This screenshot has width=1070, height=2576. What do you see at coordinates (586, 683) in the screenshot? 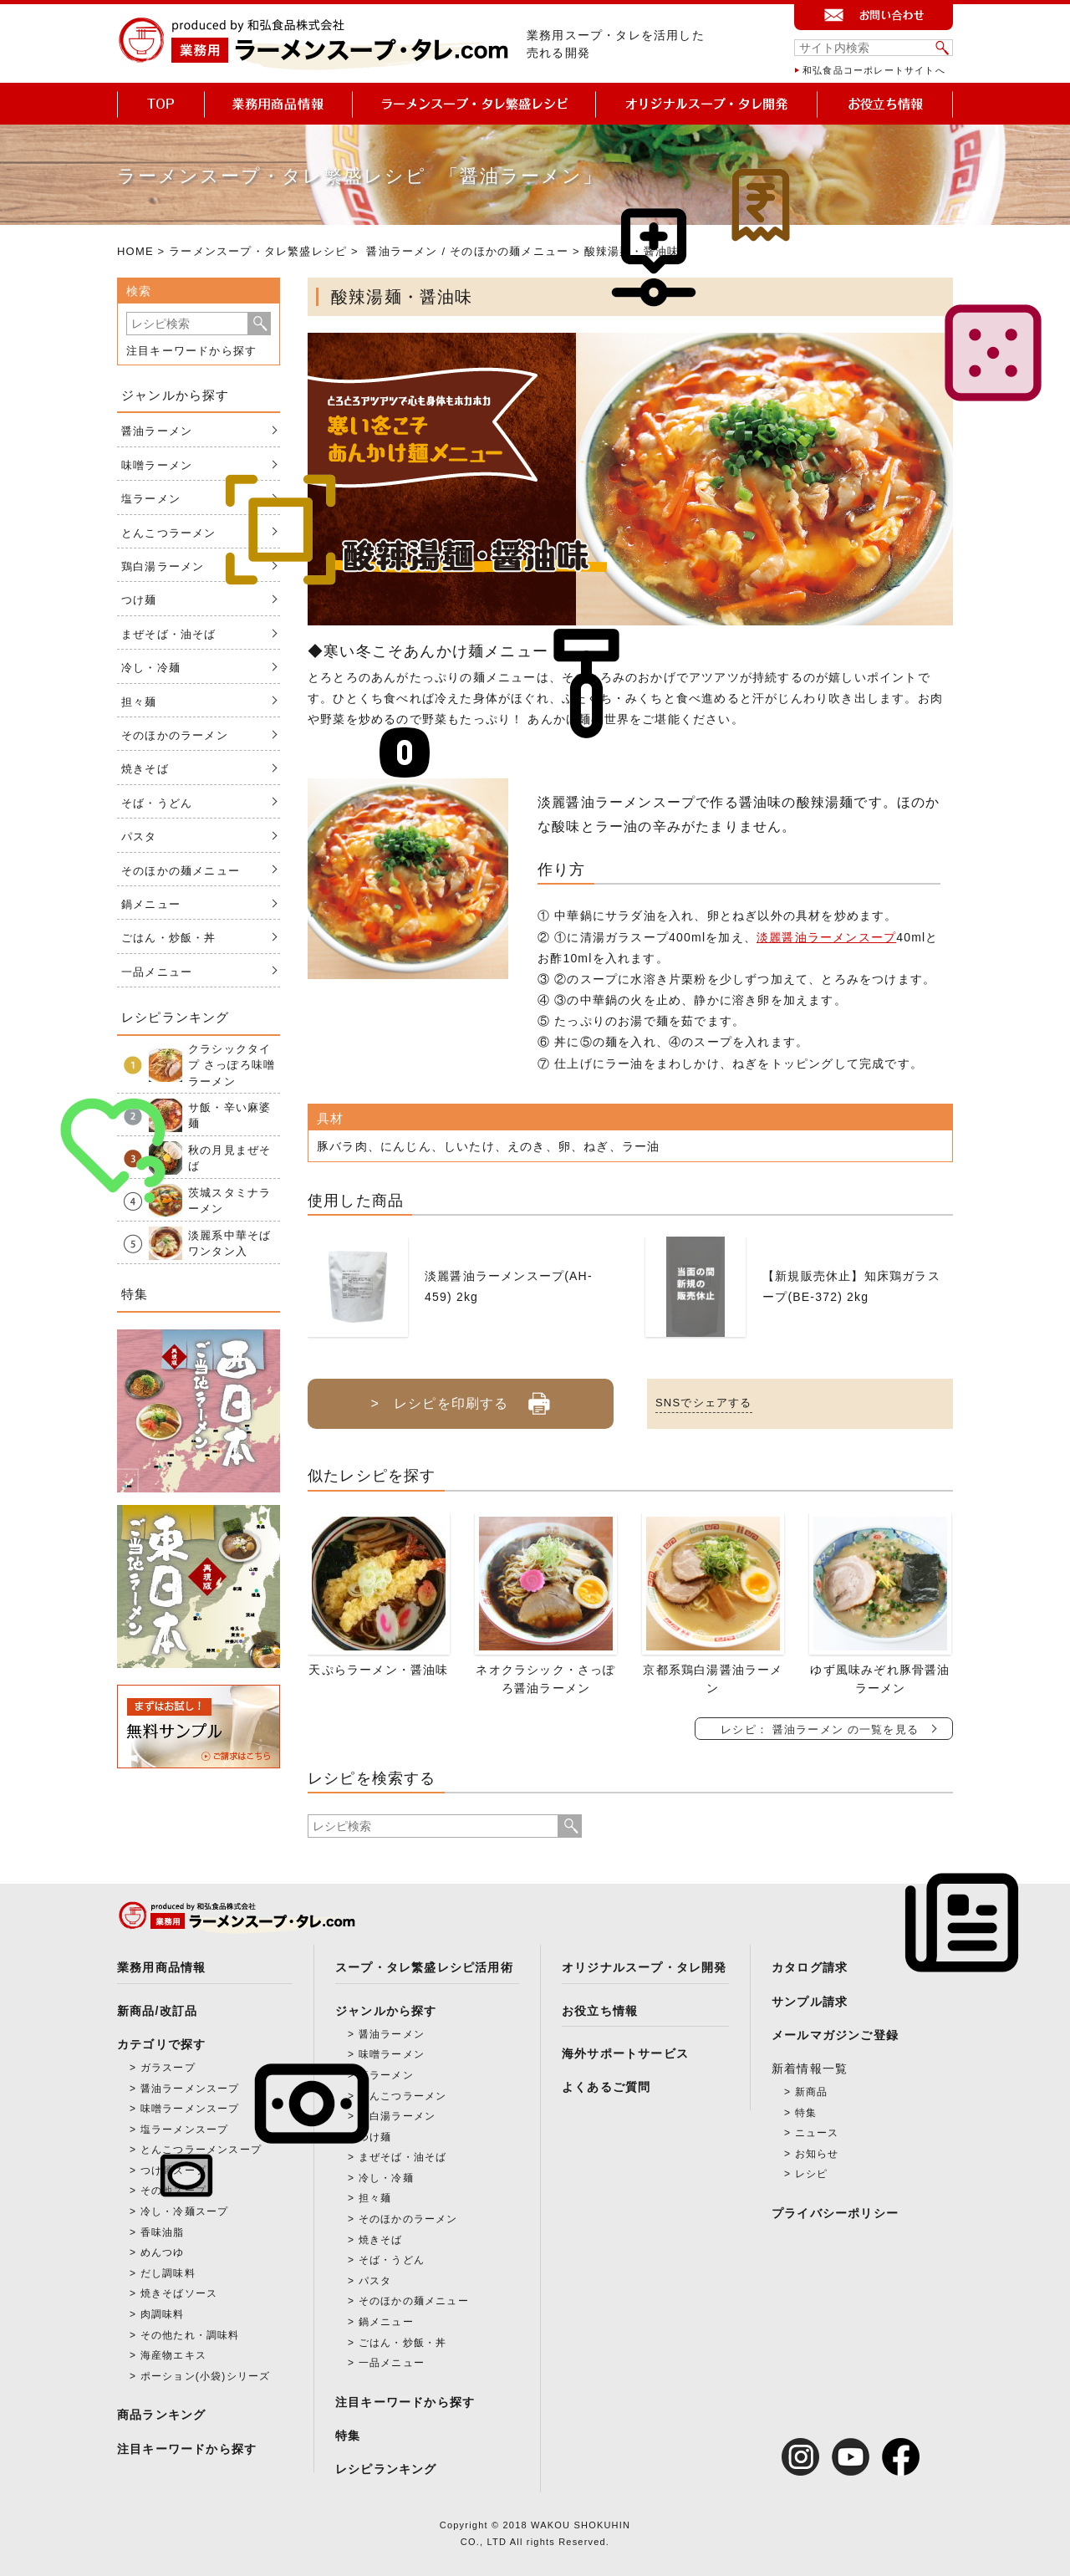
I see `grooming or personal care tools` at bounding box center [586, 683].